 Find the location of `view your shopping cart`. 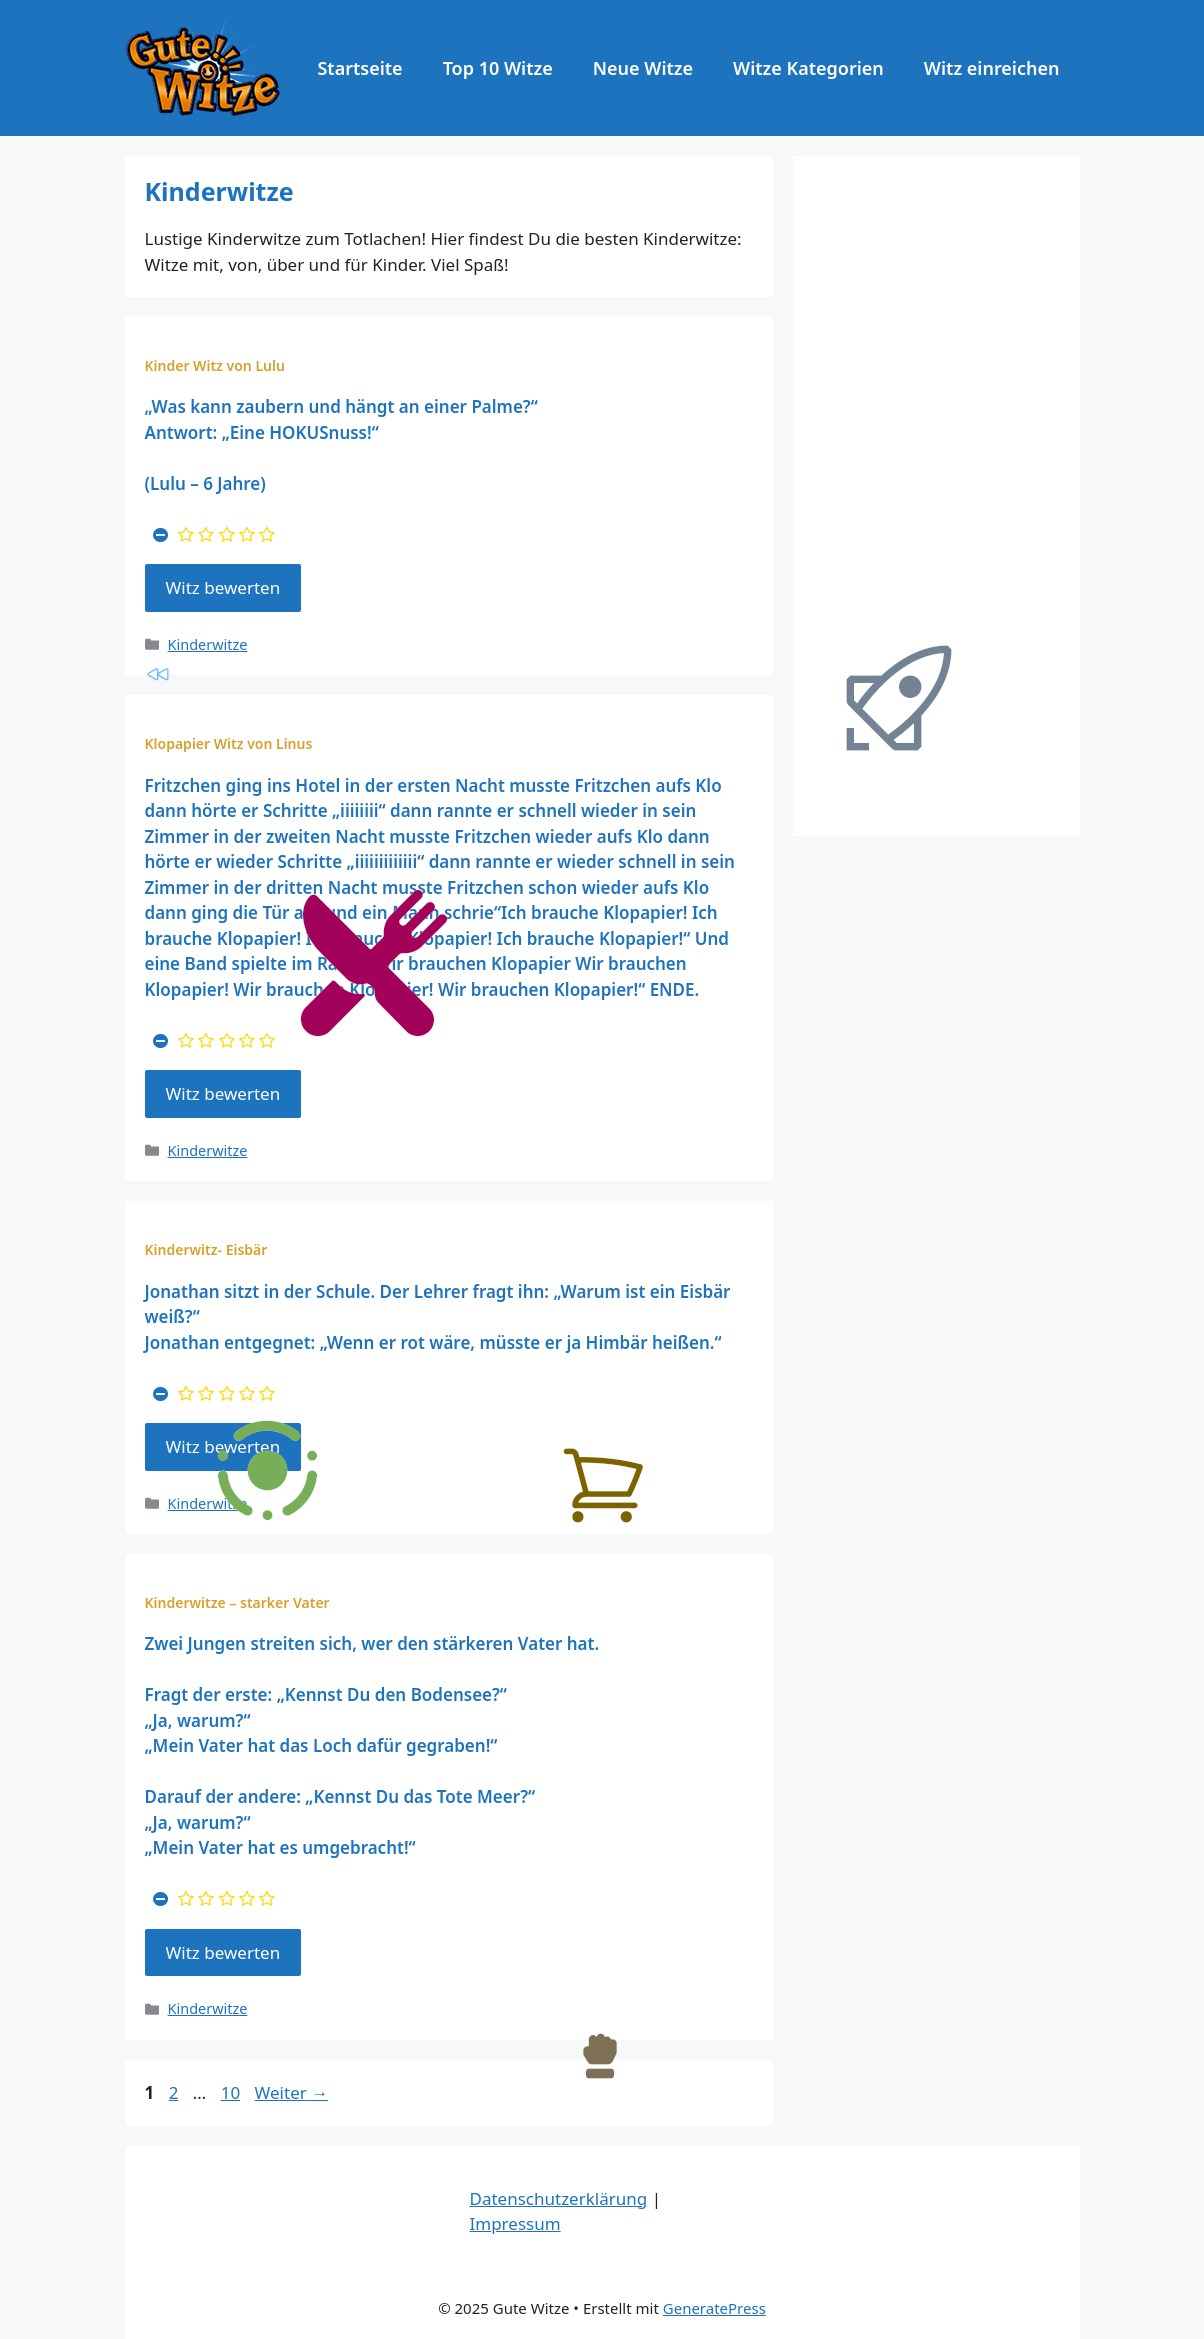

view your shopping cart is located at coordinates (603, 1485).